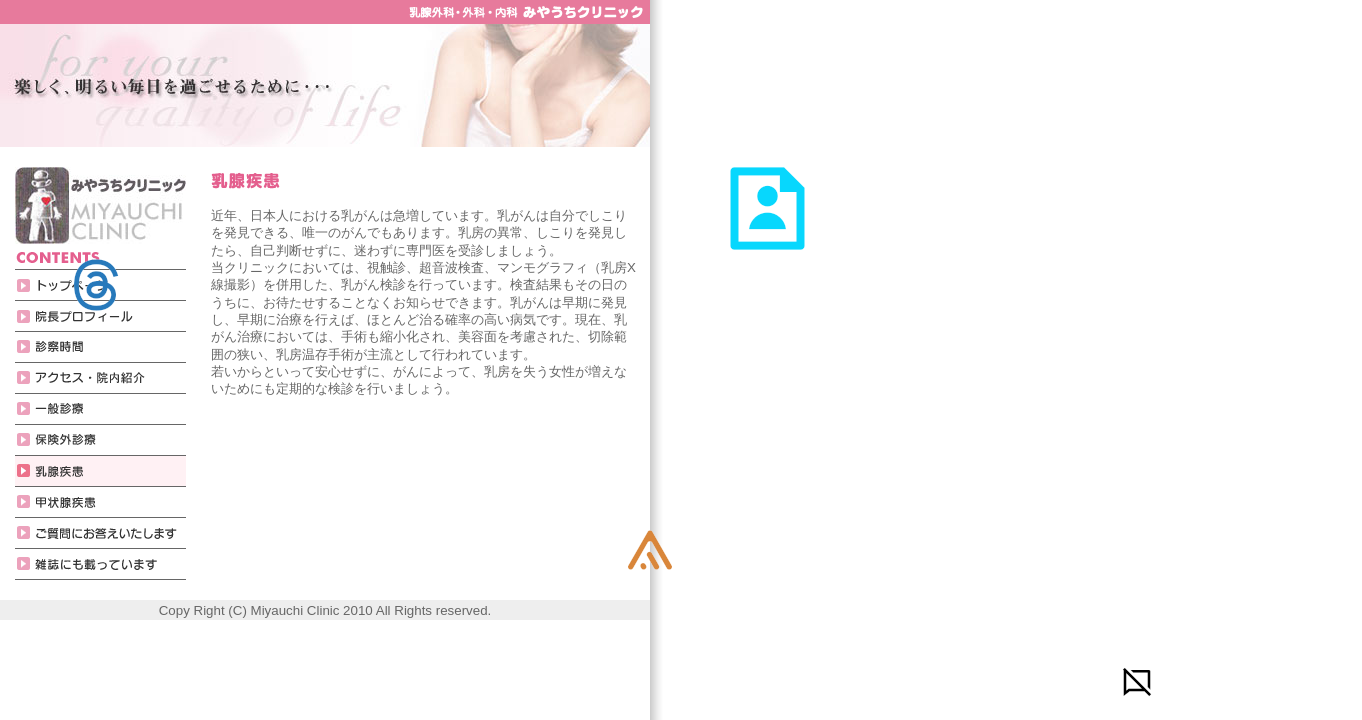 This screenshot has width=1362, height=720. I want to click on view user profile document, so click(767, 208).